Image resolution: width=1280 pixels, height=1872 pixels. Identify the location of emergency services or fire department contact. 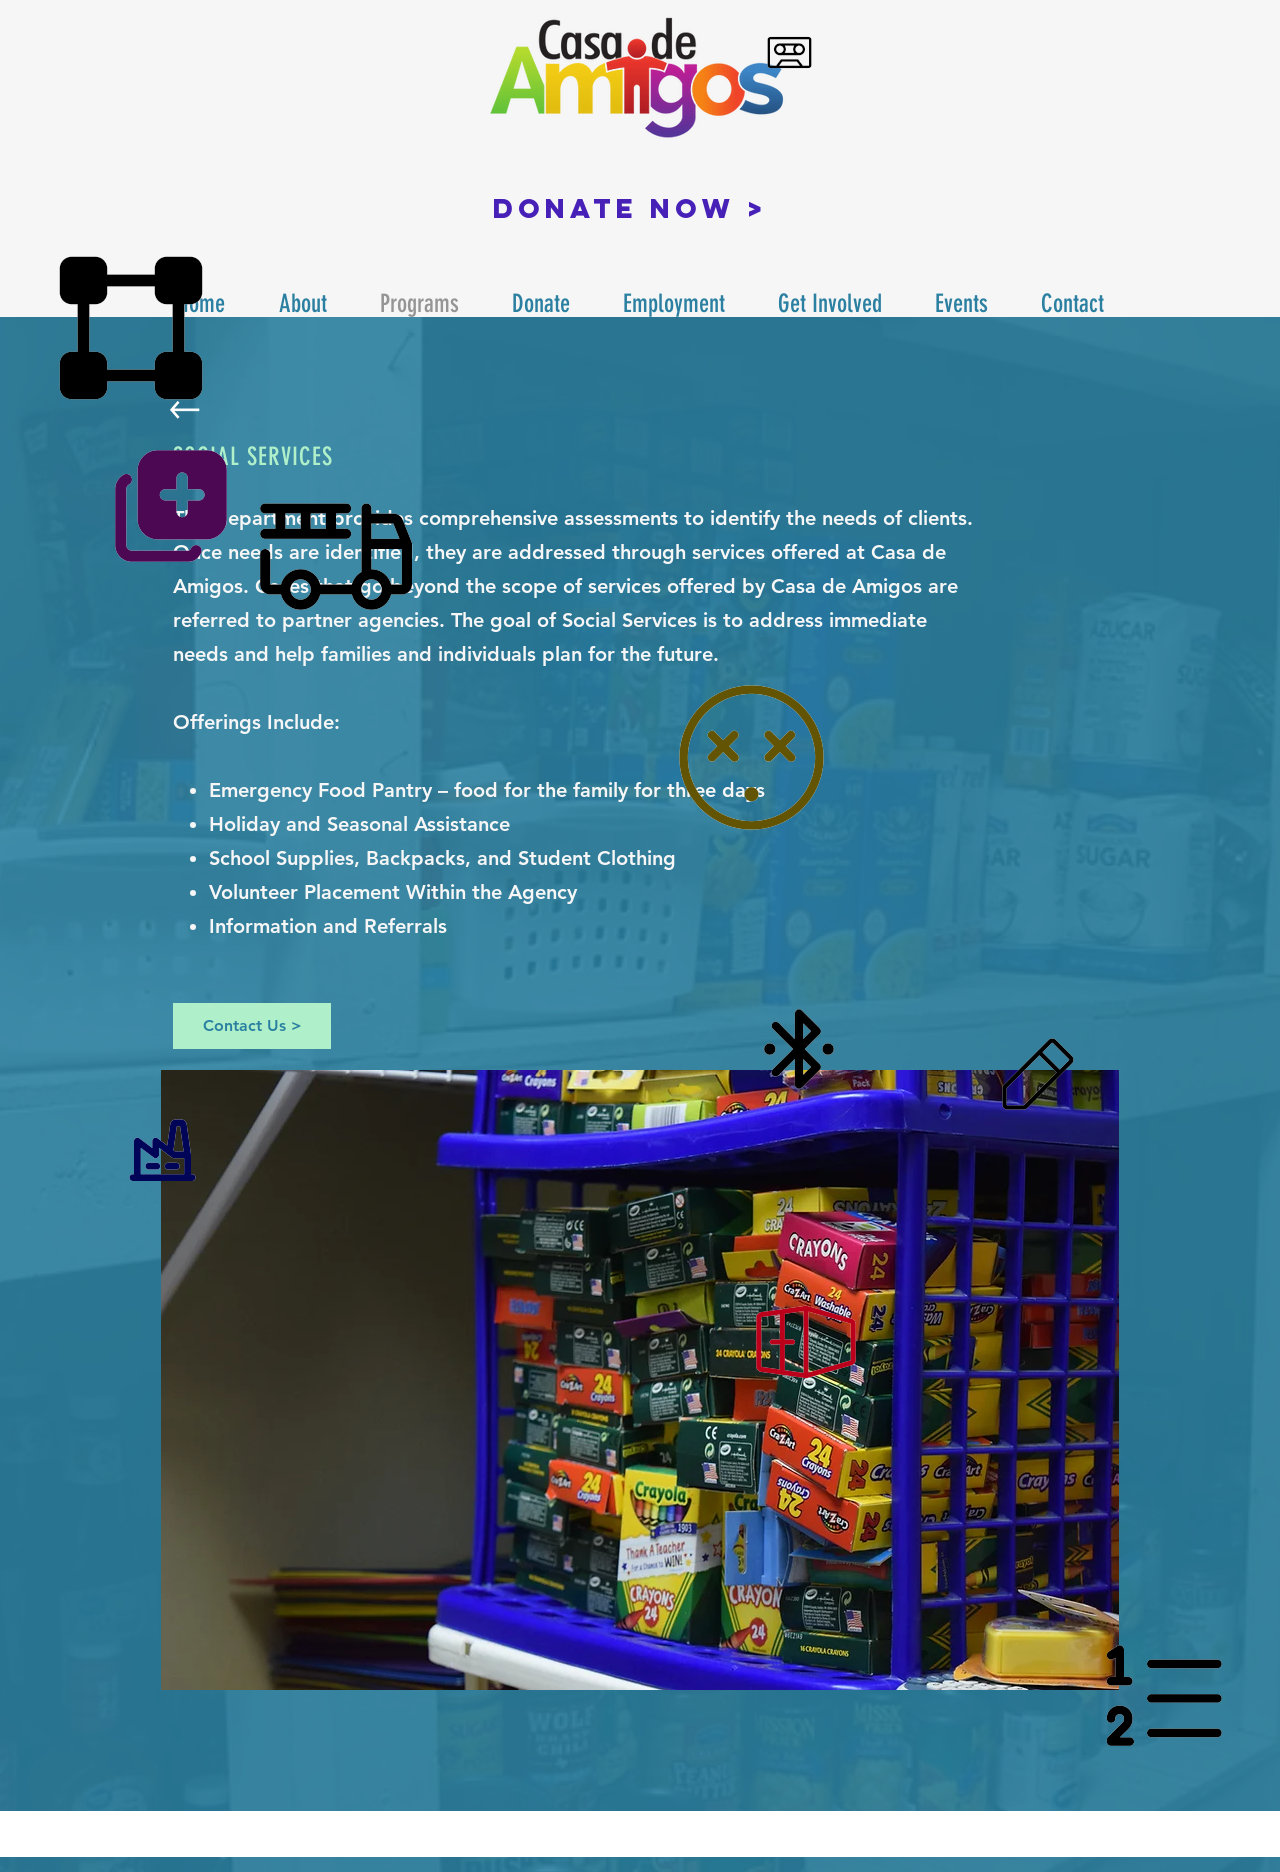
(331, 549).